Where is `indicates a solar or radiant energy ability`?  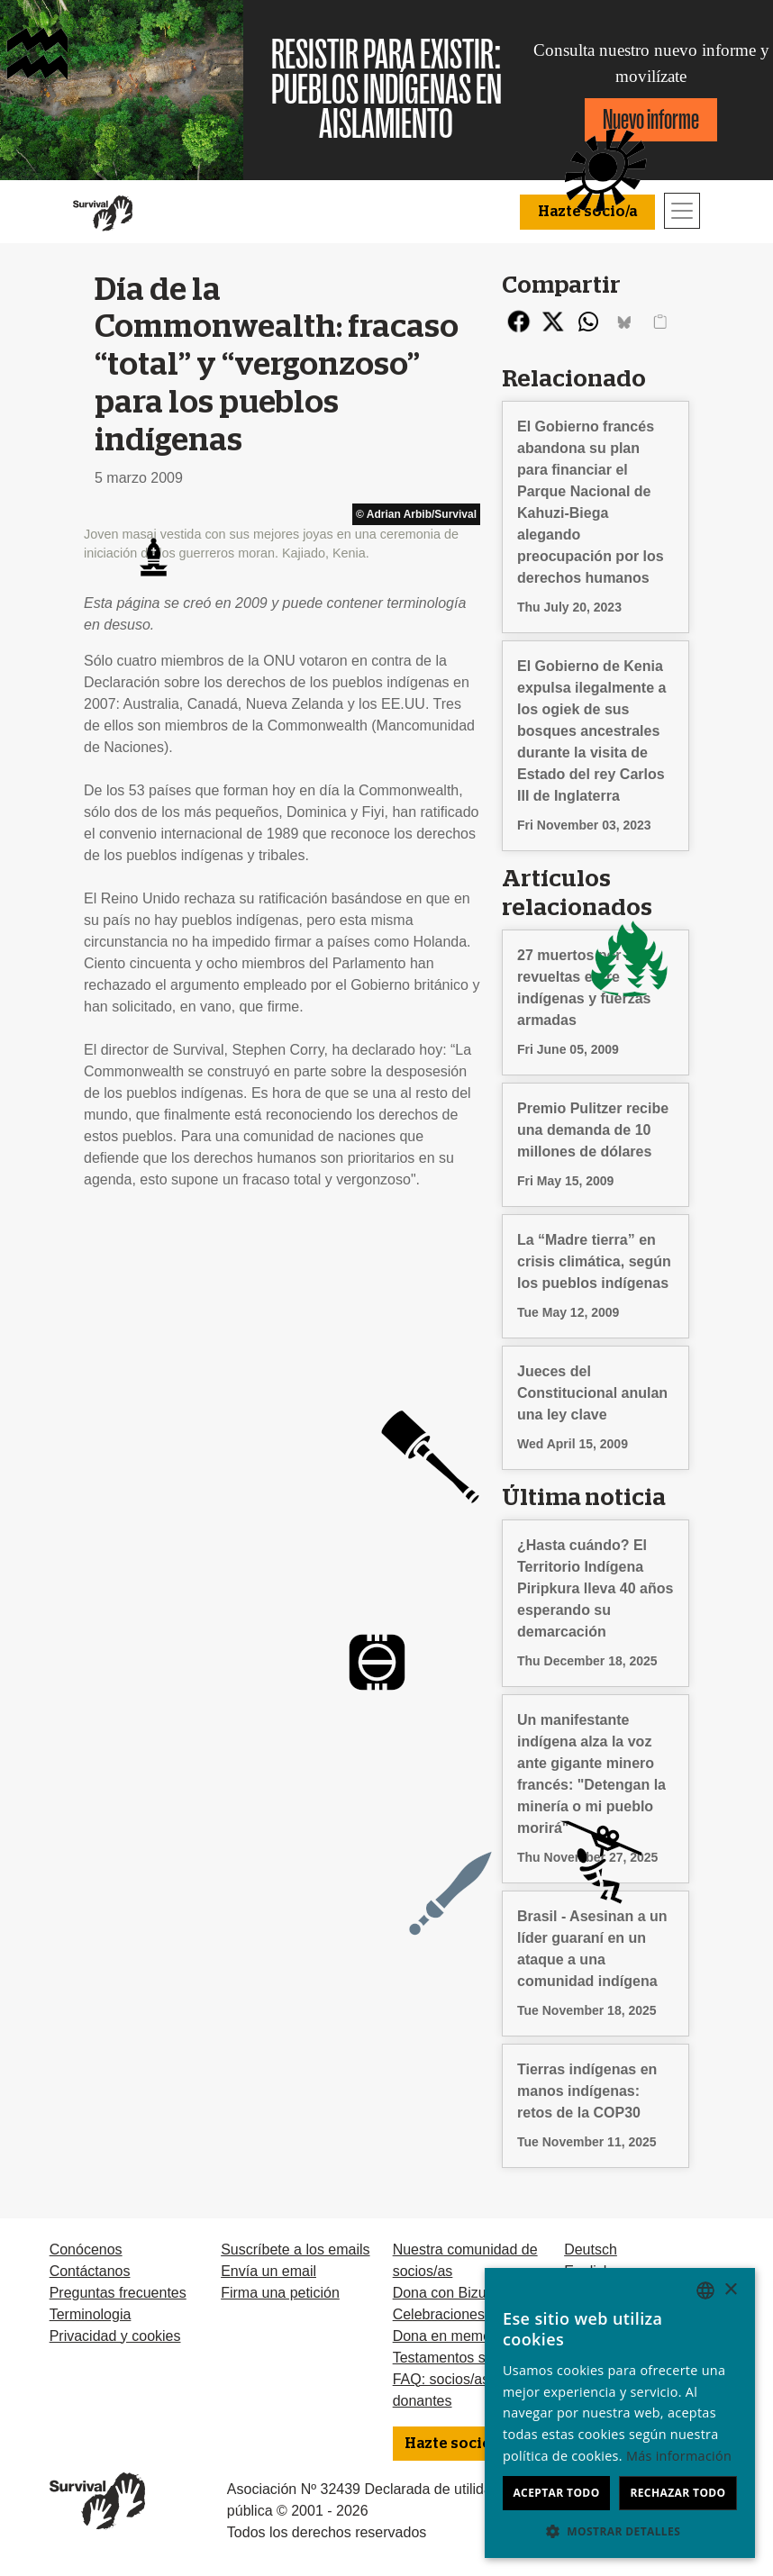 indicates a solar or radiant energy ability is located at coordinates (606, 170).